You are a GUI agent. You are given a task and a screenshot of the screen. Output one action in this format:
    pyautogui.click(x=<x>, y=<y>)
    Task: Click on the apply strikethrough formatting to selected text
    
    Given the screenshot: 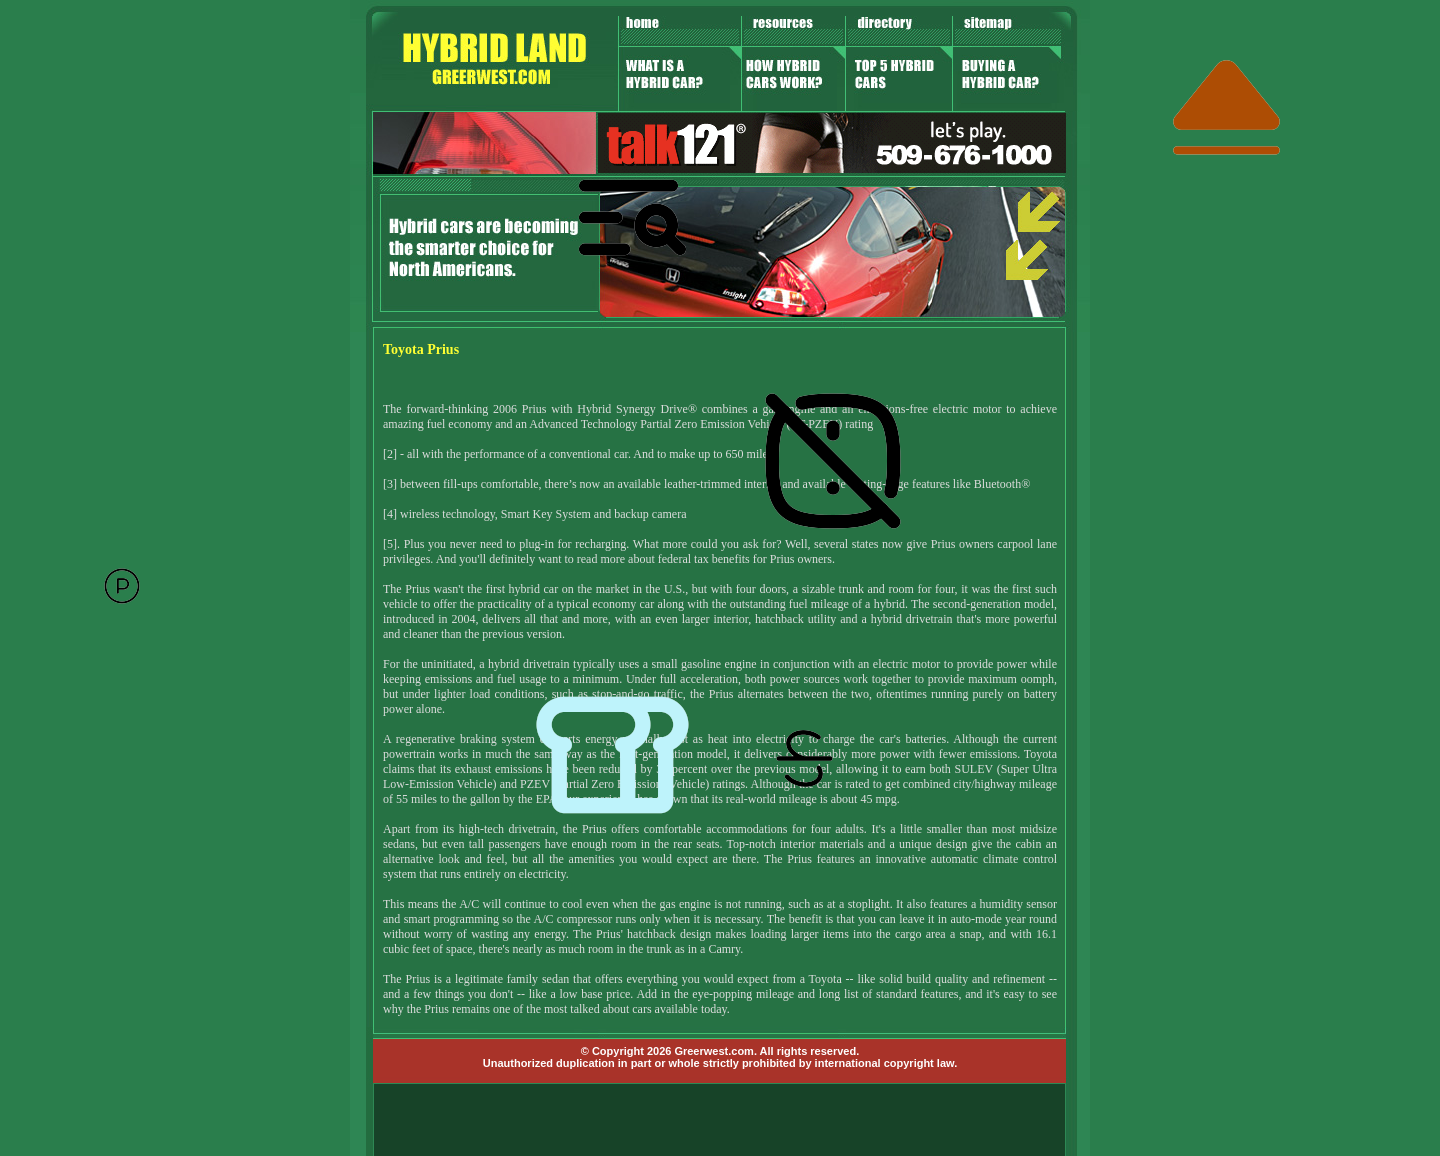 What is the action you would take?
    pyautogui.click(x=804, y=758)
    